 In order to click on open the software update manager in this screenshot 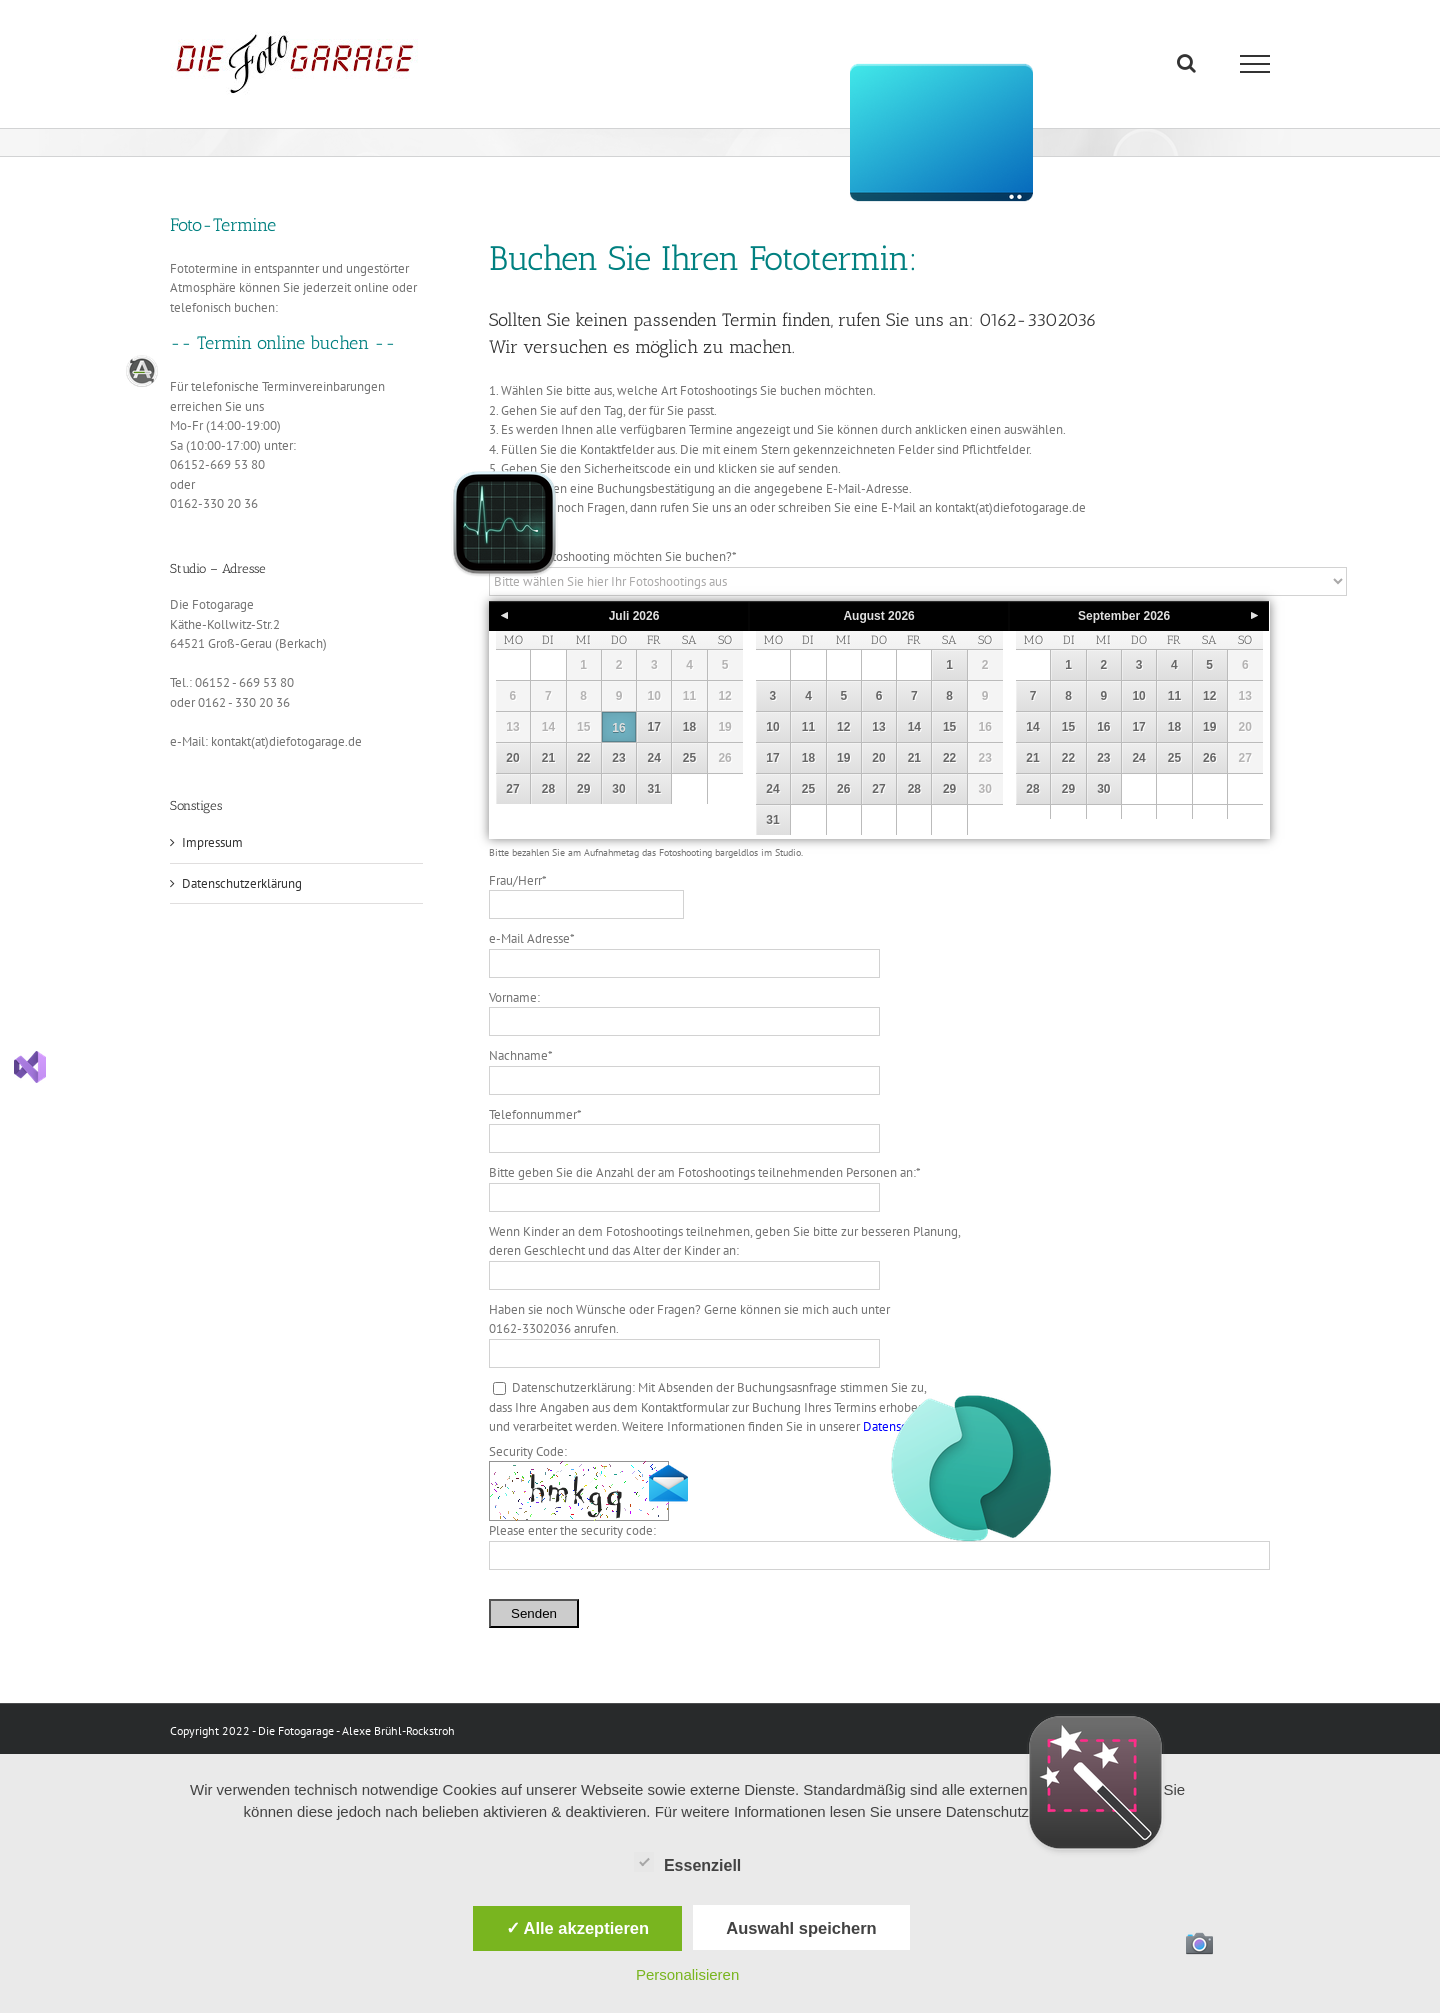, I will do `click(142, 371)`.